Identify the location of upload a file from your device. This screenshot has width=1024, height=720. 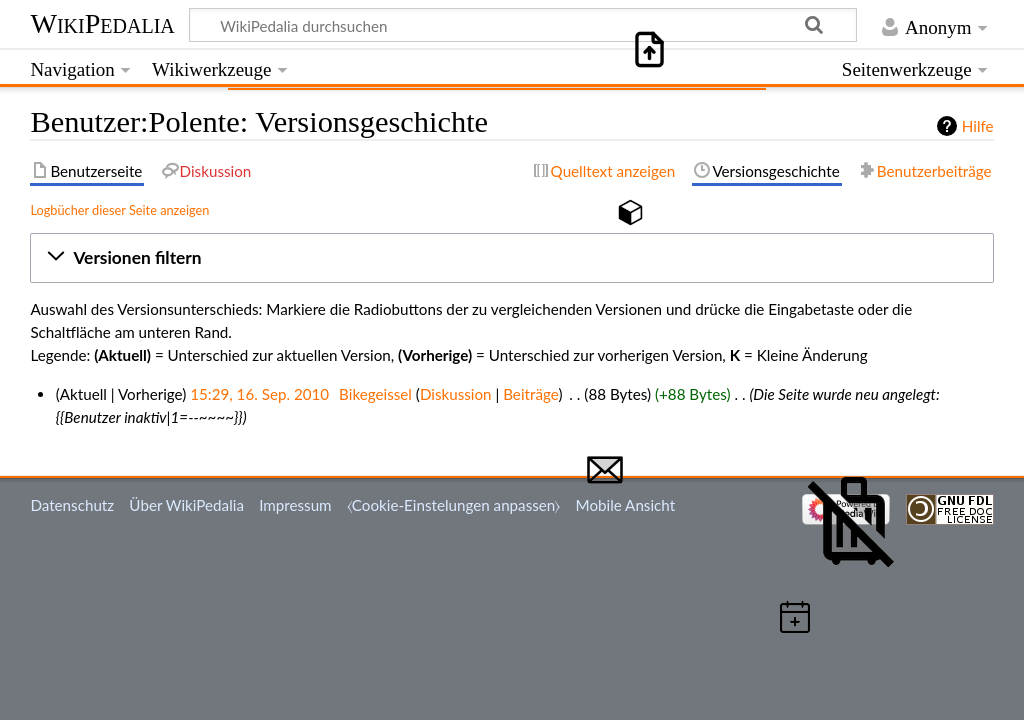
(649, 49).